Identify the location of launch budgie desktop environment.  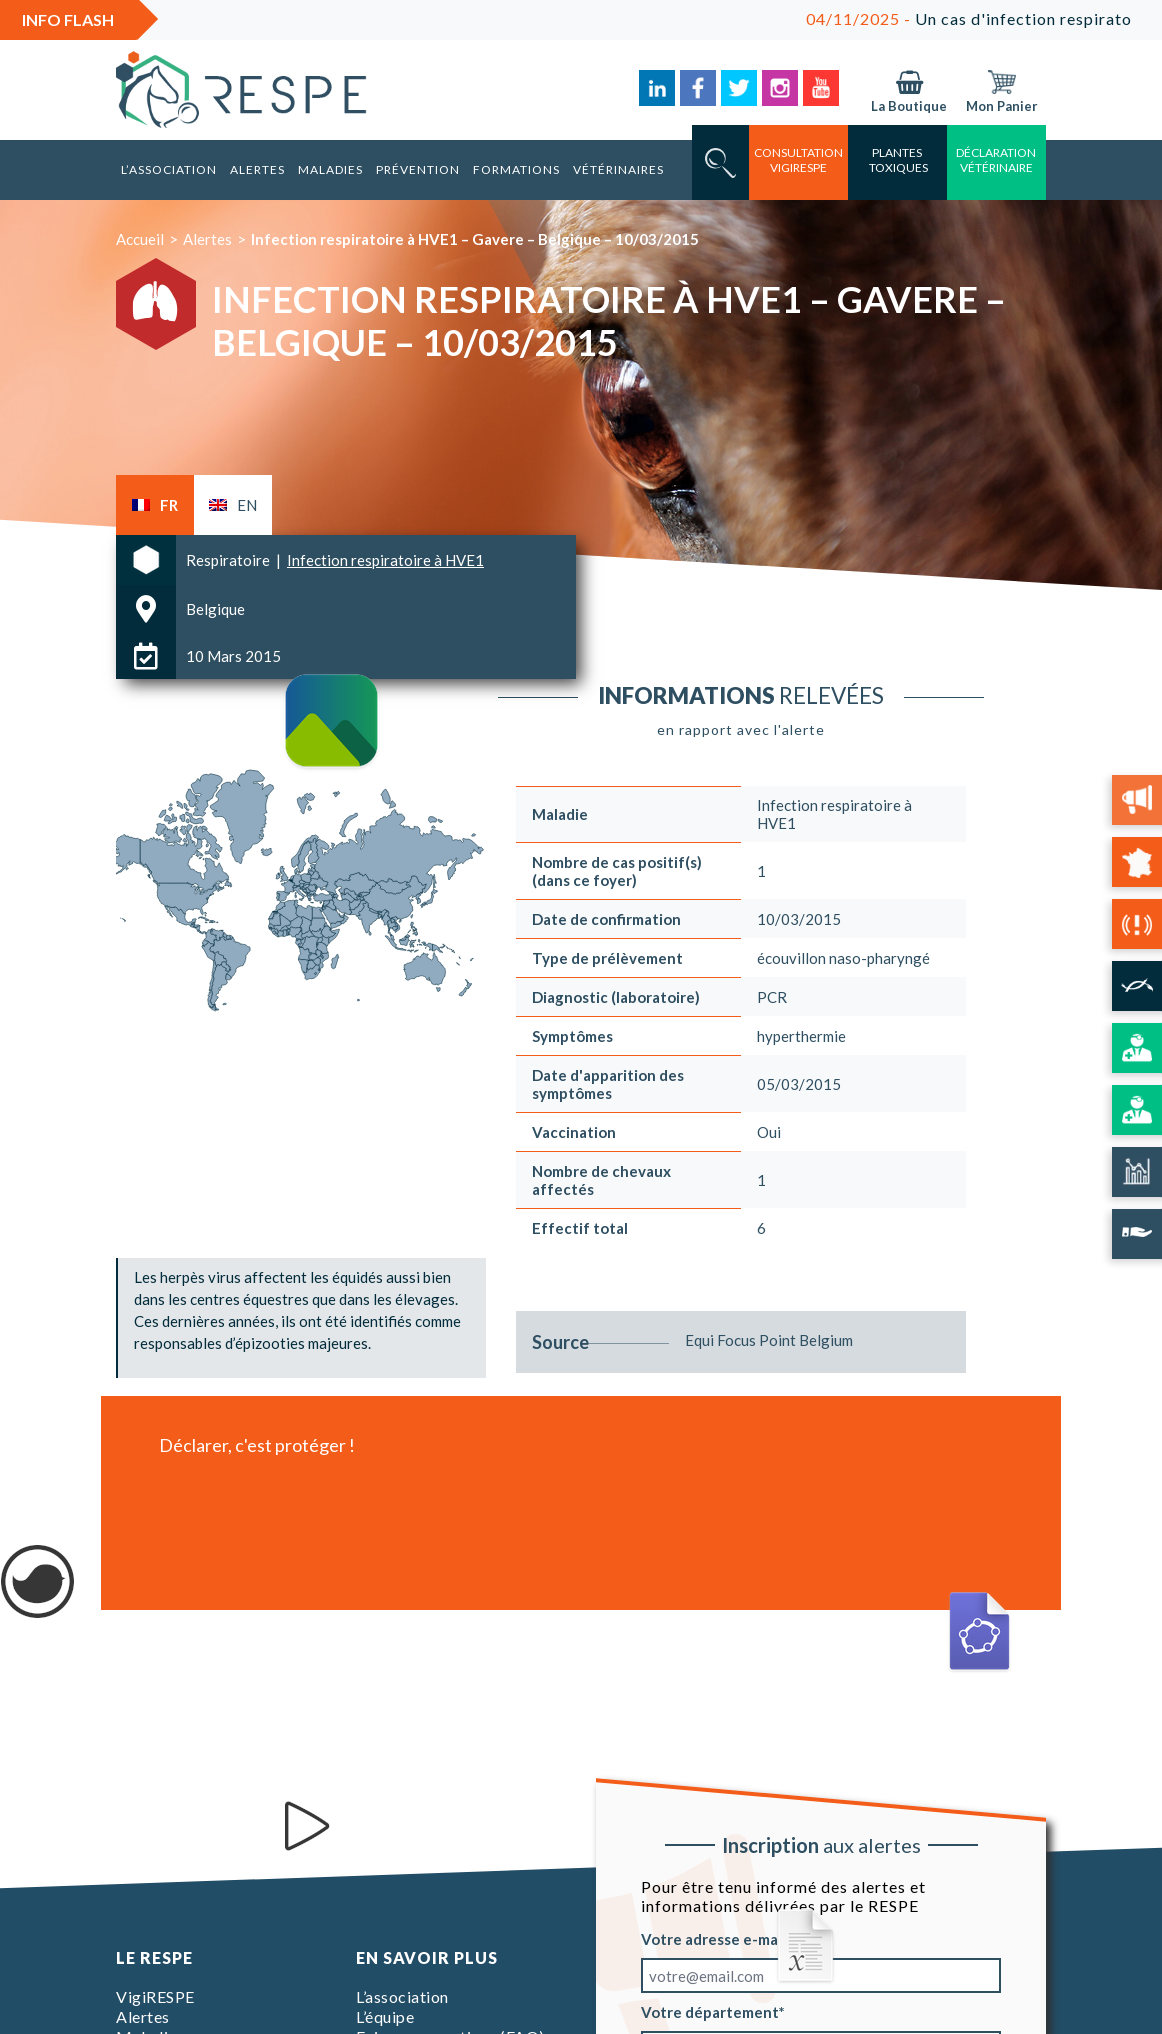
(37, 1581).